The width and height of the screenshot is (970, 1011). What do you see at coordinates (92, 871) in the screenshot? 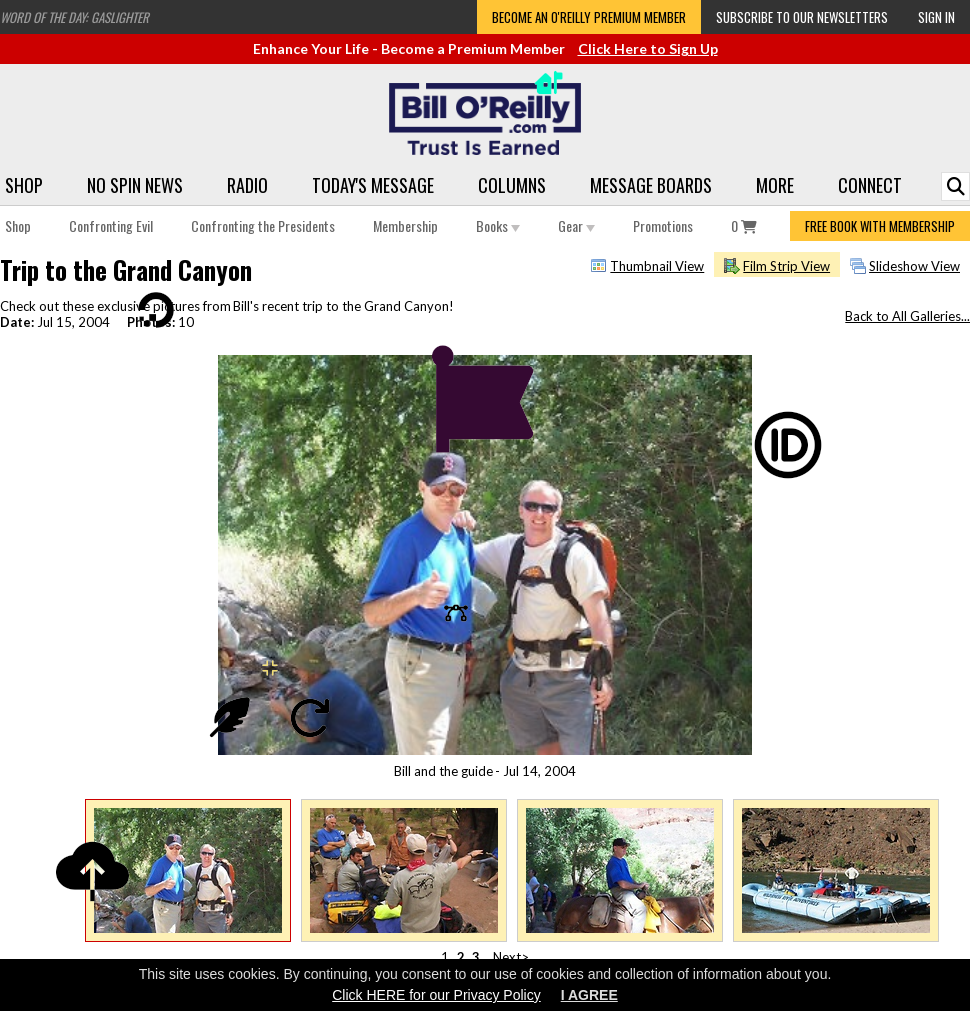
I see `upload a file to the cloud` at bounding box center [92, 871].